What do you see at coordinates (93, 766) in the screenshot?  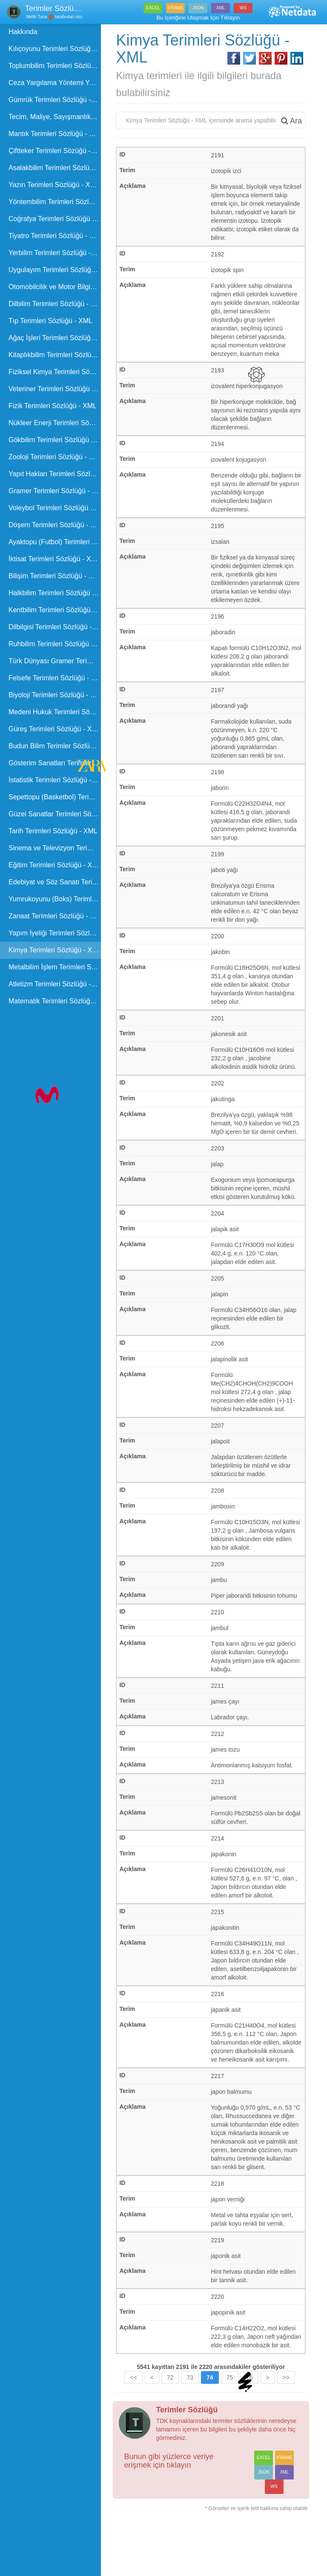 I see `visit the Zara website or app` at bounding box center [93, 766].